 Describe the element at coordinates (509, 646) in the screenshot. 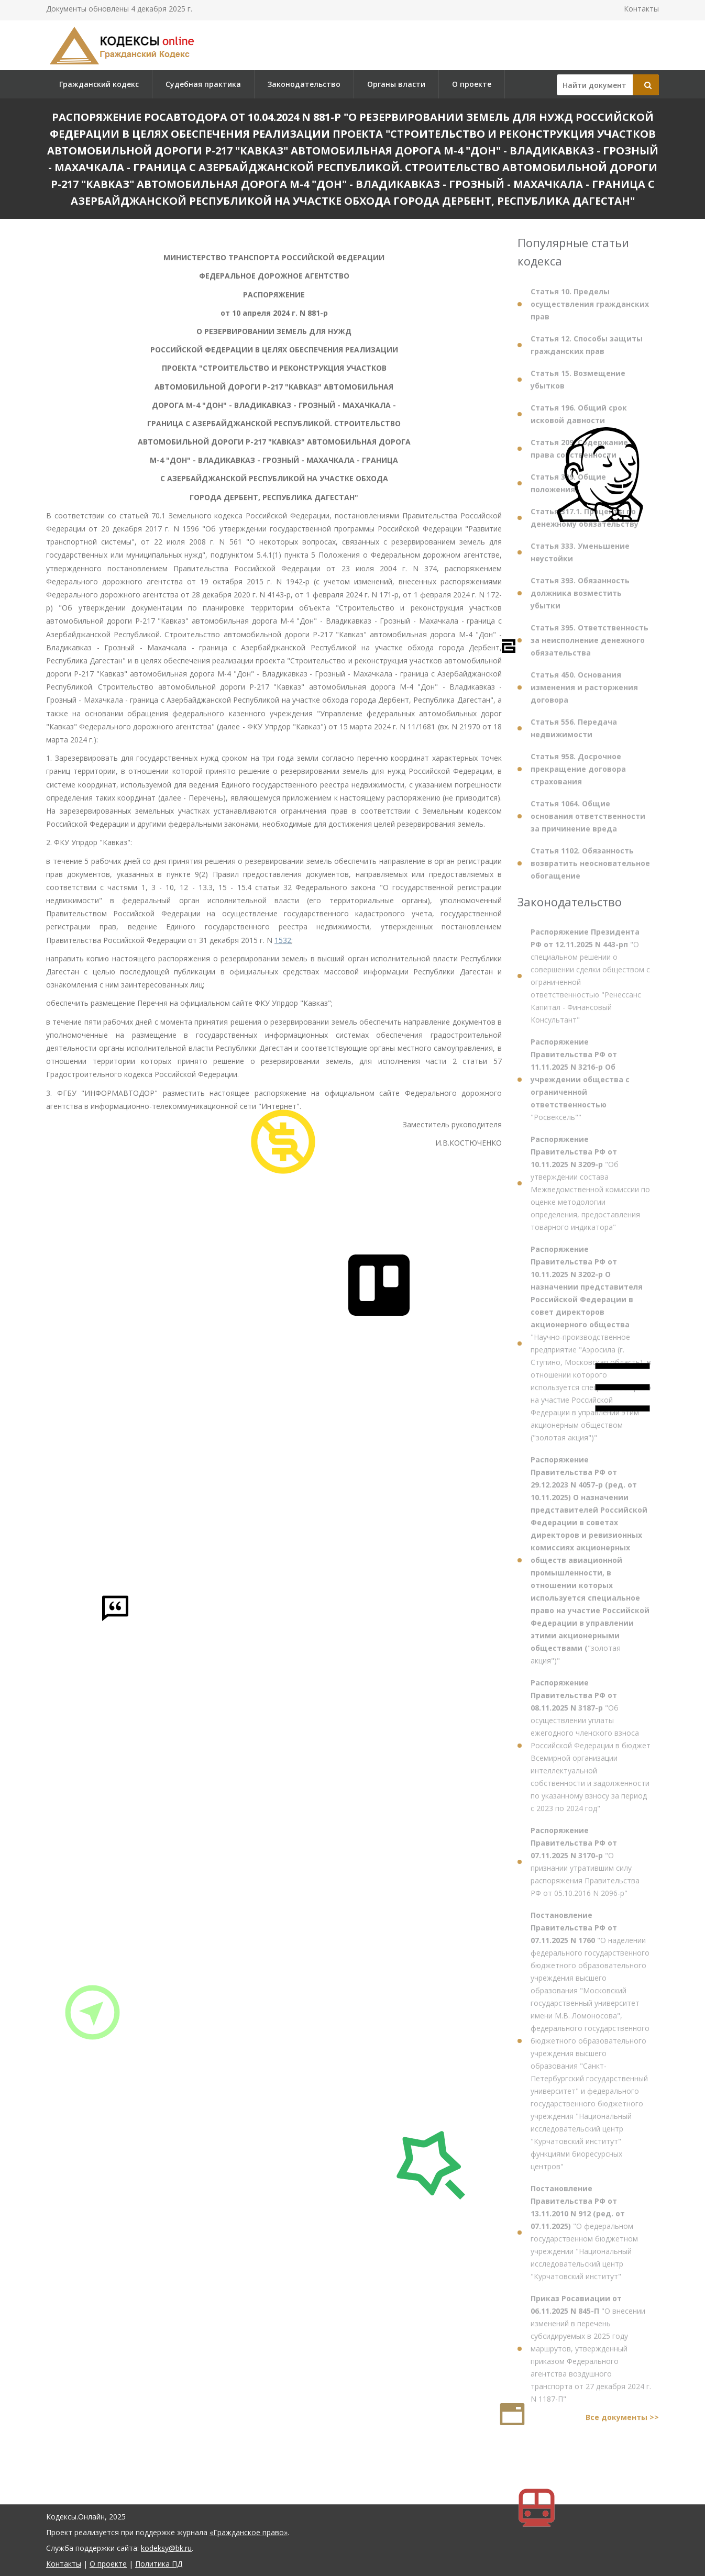

I see `visit the G2G gaming marketplace` at that location.